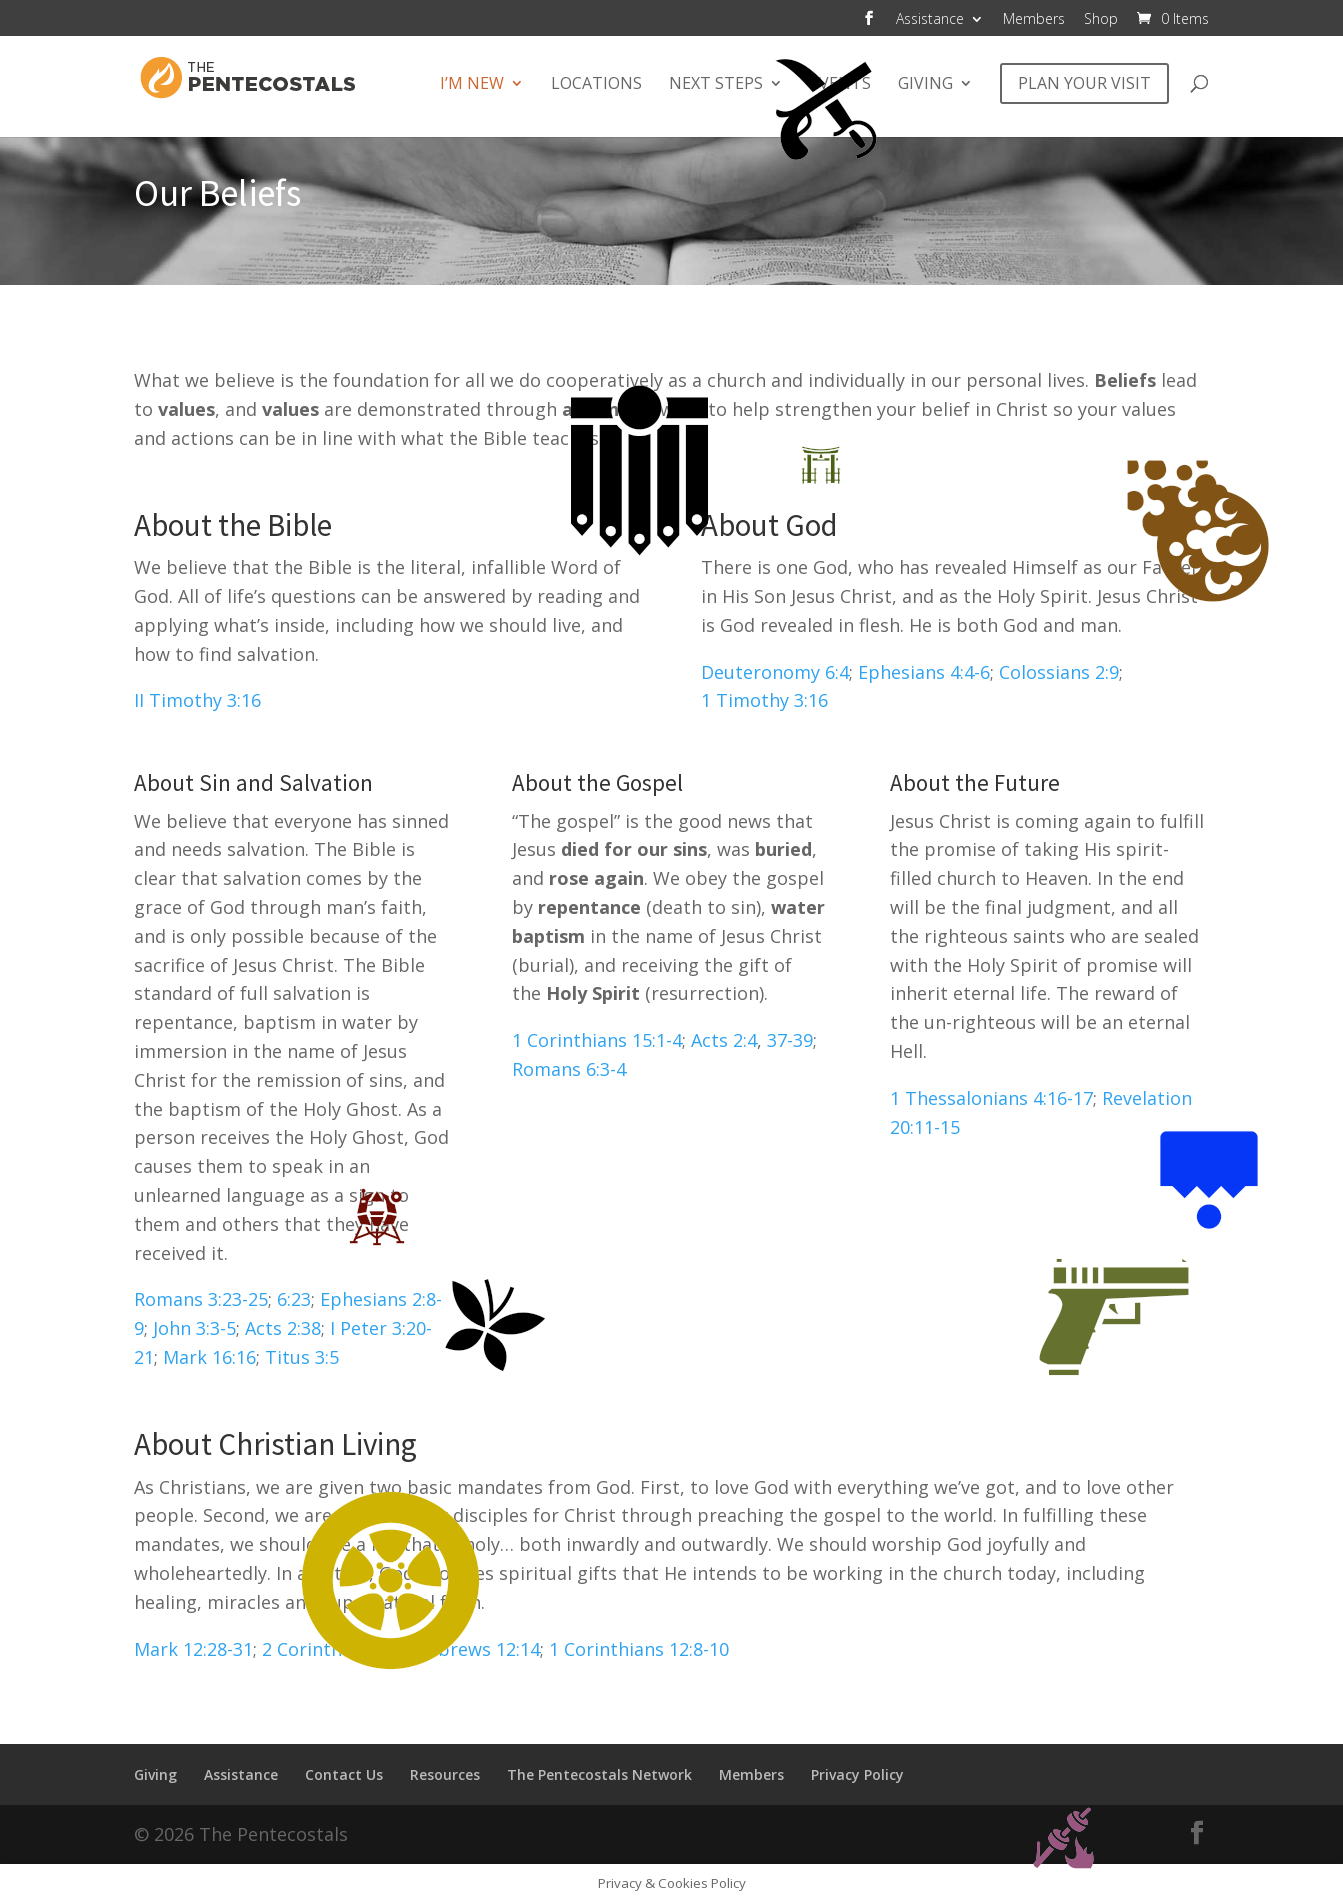 The height and width of the screenshot is (1902, 1343). I want to click on access japanese cultural or religious content, so click(821, 464).